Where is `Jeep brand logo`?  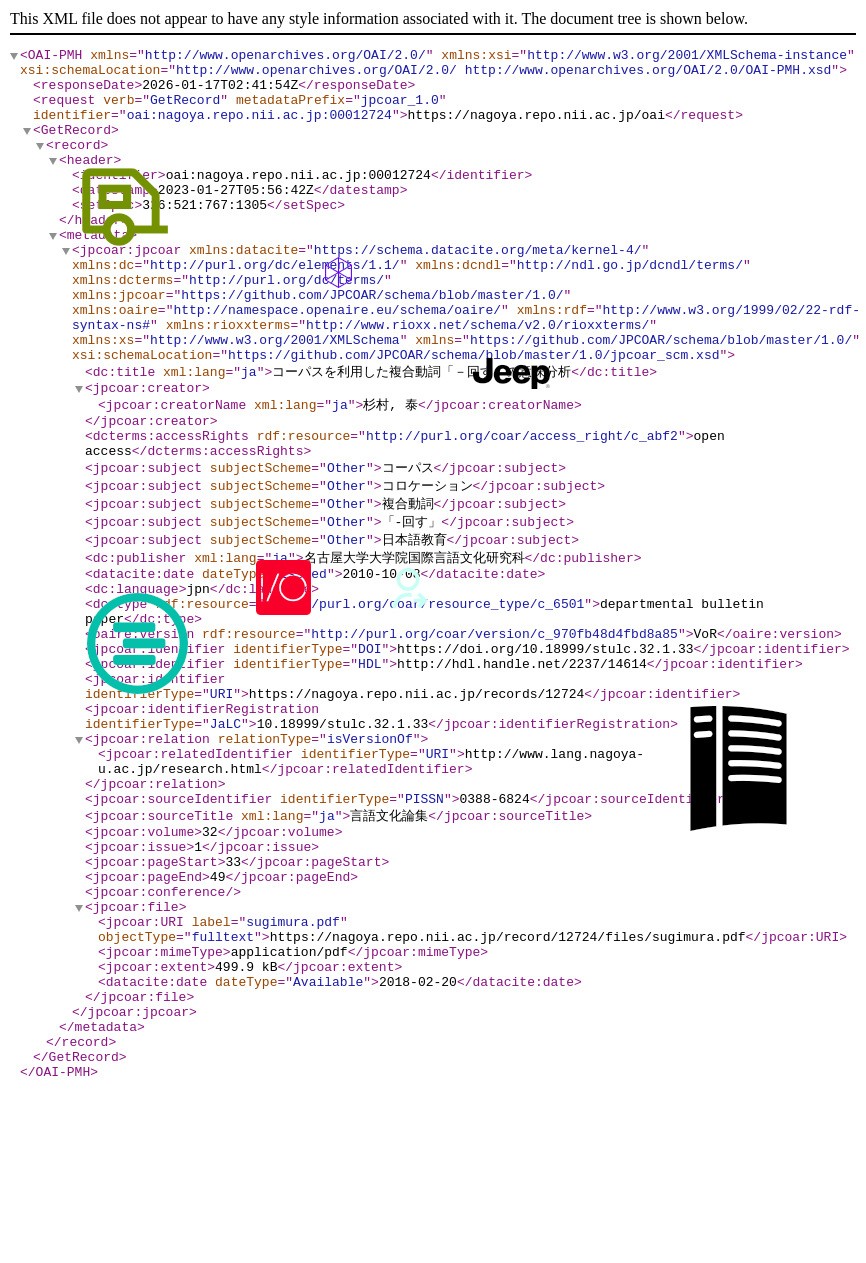 Jeep brand logo is located at coordinates (511, 373).